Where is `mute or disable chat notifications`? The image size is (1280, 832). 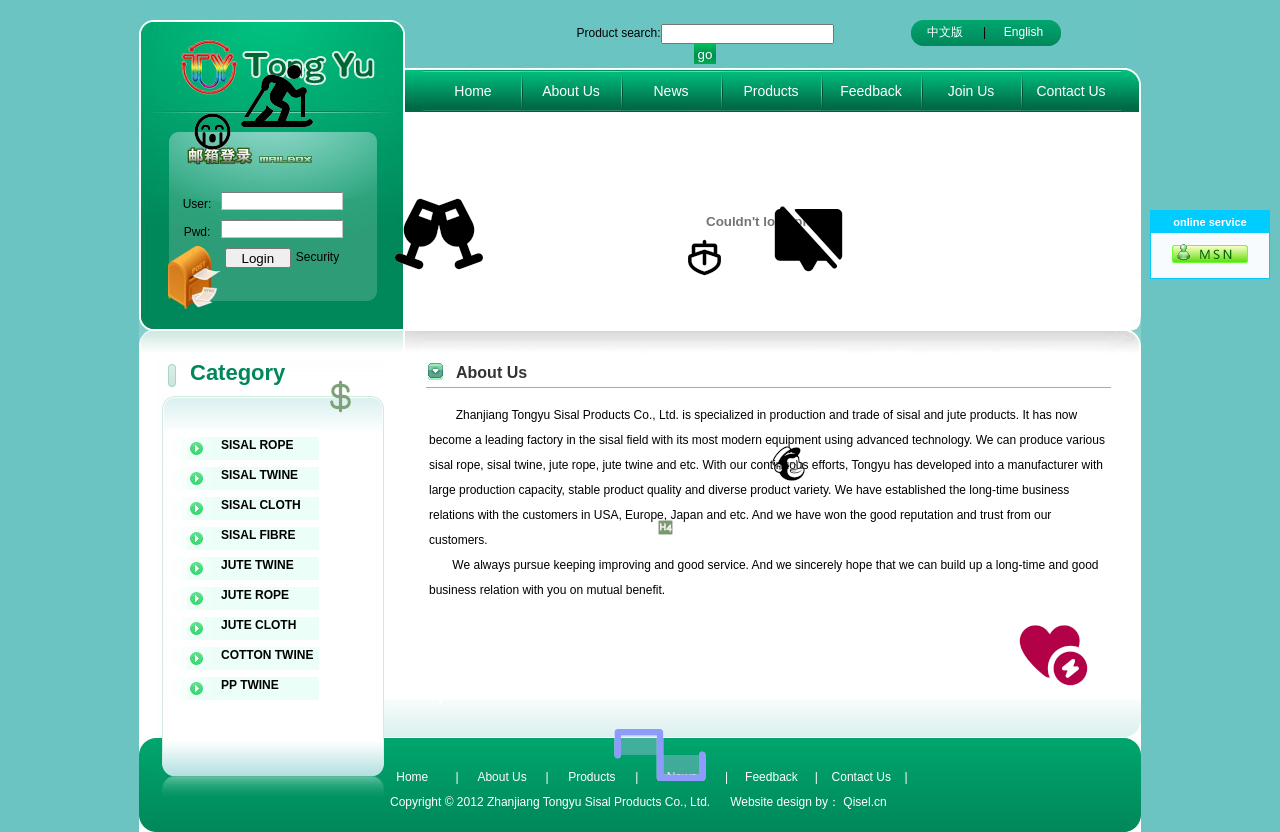
mute or disable chat notifications is located at coordinates (808, 237).